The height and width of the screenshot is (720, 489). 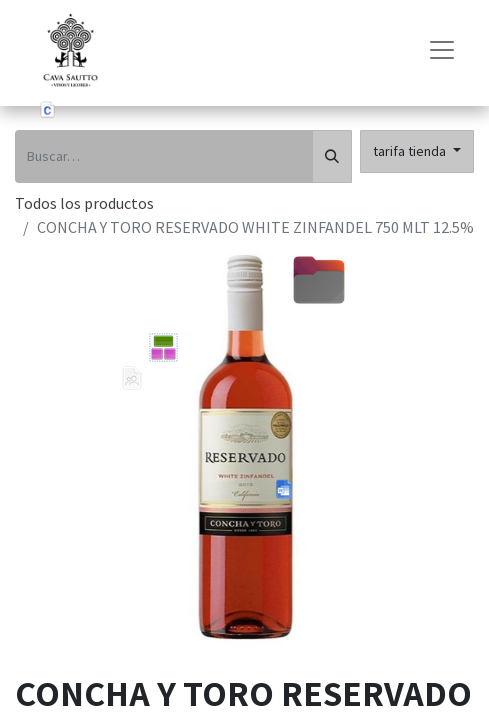 I want to click on a microsoft word document file, so click(x=284, y=489).